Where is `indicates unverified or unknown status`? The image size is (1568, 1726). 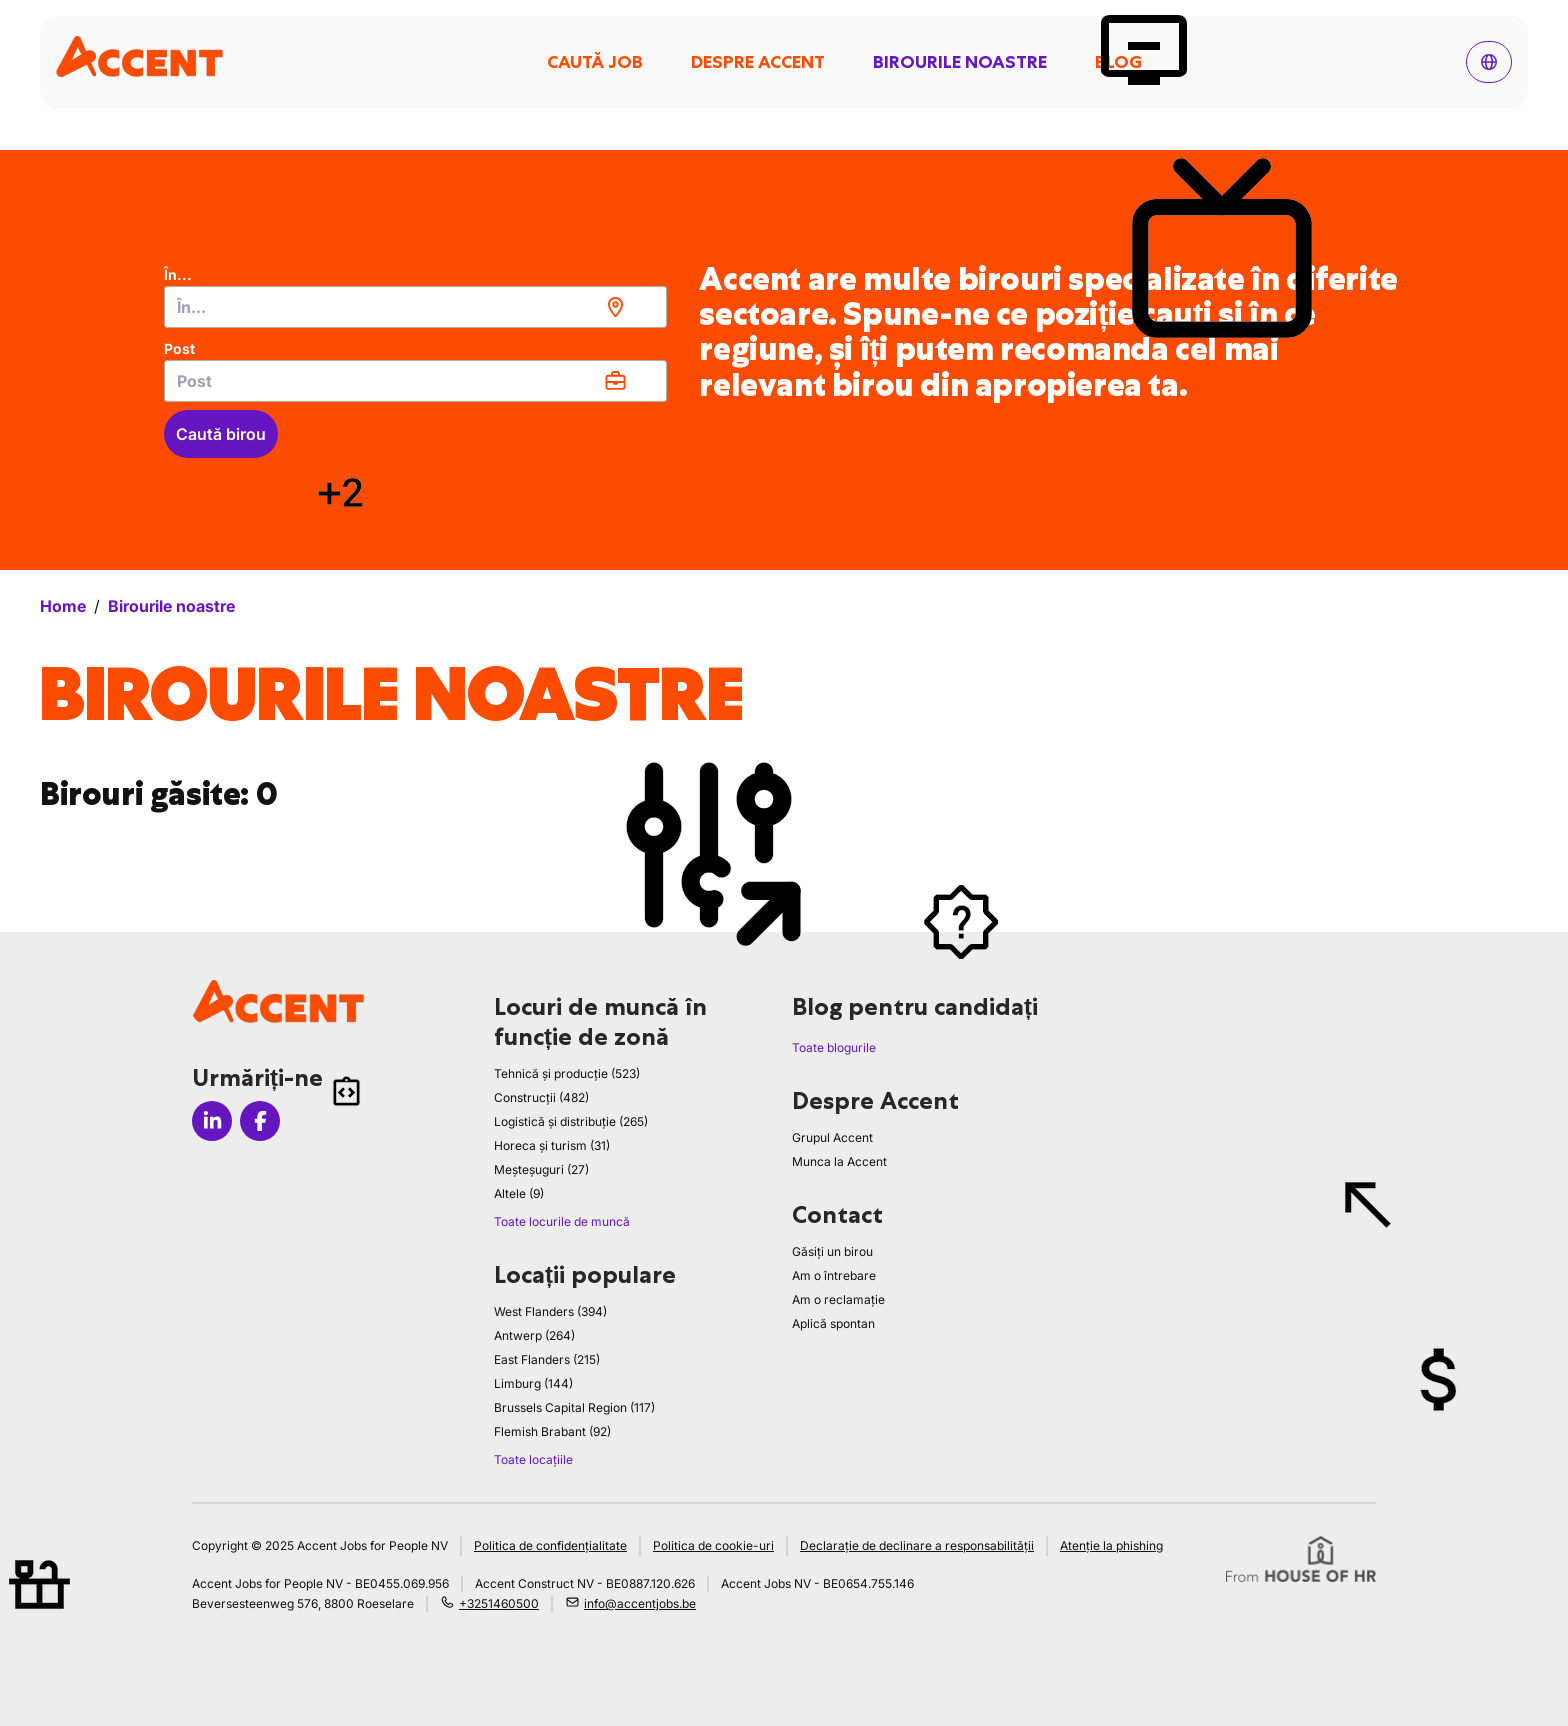 indicates unverified or unknown status is located at coordinates (961, 922).